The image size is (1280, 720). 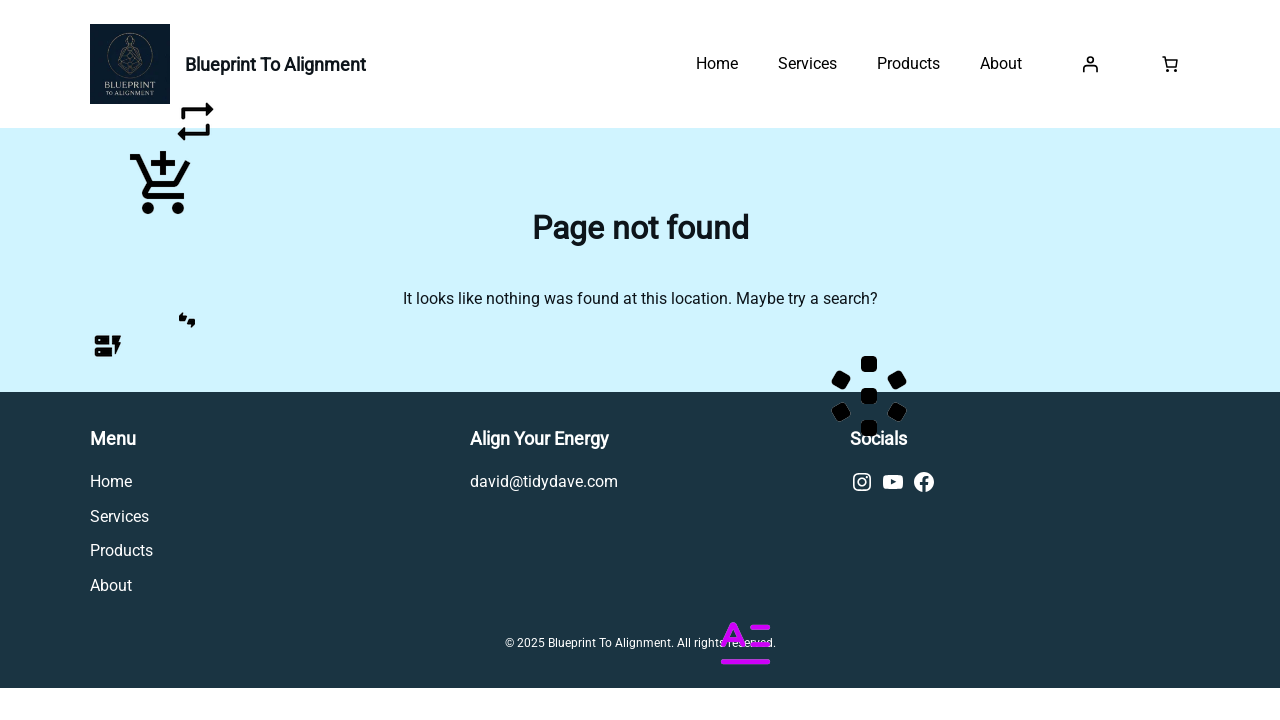 I want to click on enable repeat mode for media playback, so click(x=195, y=121).